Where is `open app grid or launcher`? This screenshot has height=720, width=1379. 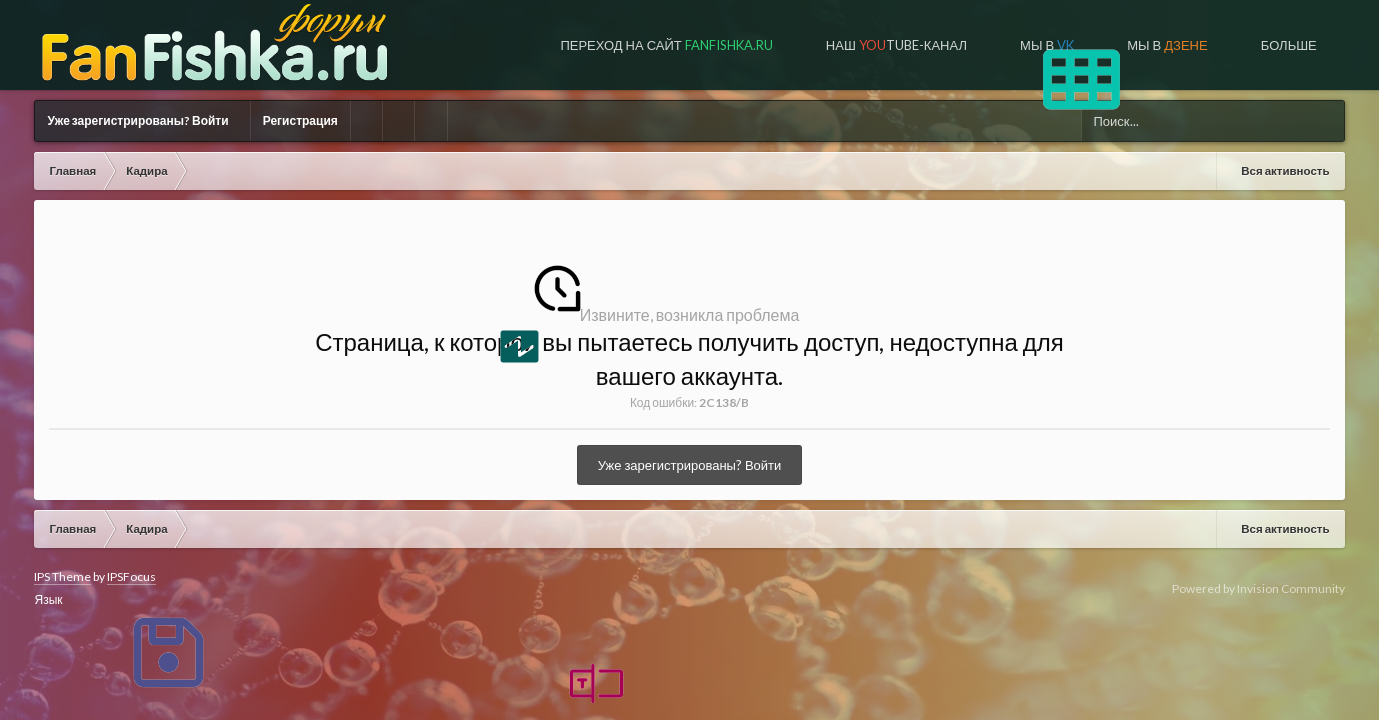 open app grid or launcher is located at coordinates (1081, 79).